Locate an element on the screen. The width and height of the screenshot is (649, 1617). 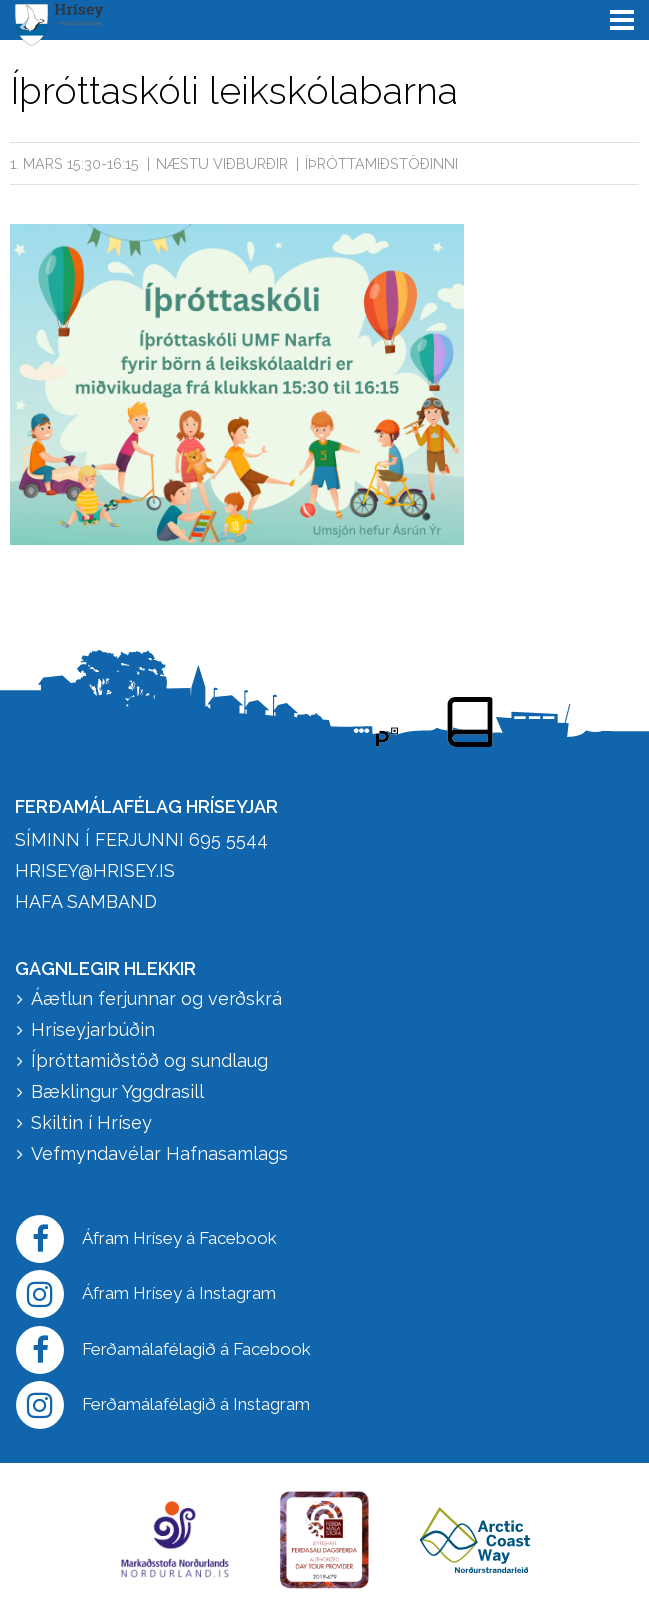
open your library or reading list is located at coordinates (470, 722).